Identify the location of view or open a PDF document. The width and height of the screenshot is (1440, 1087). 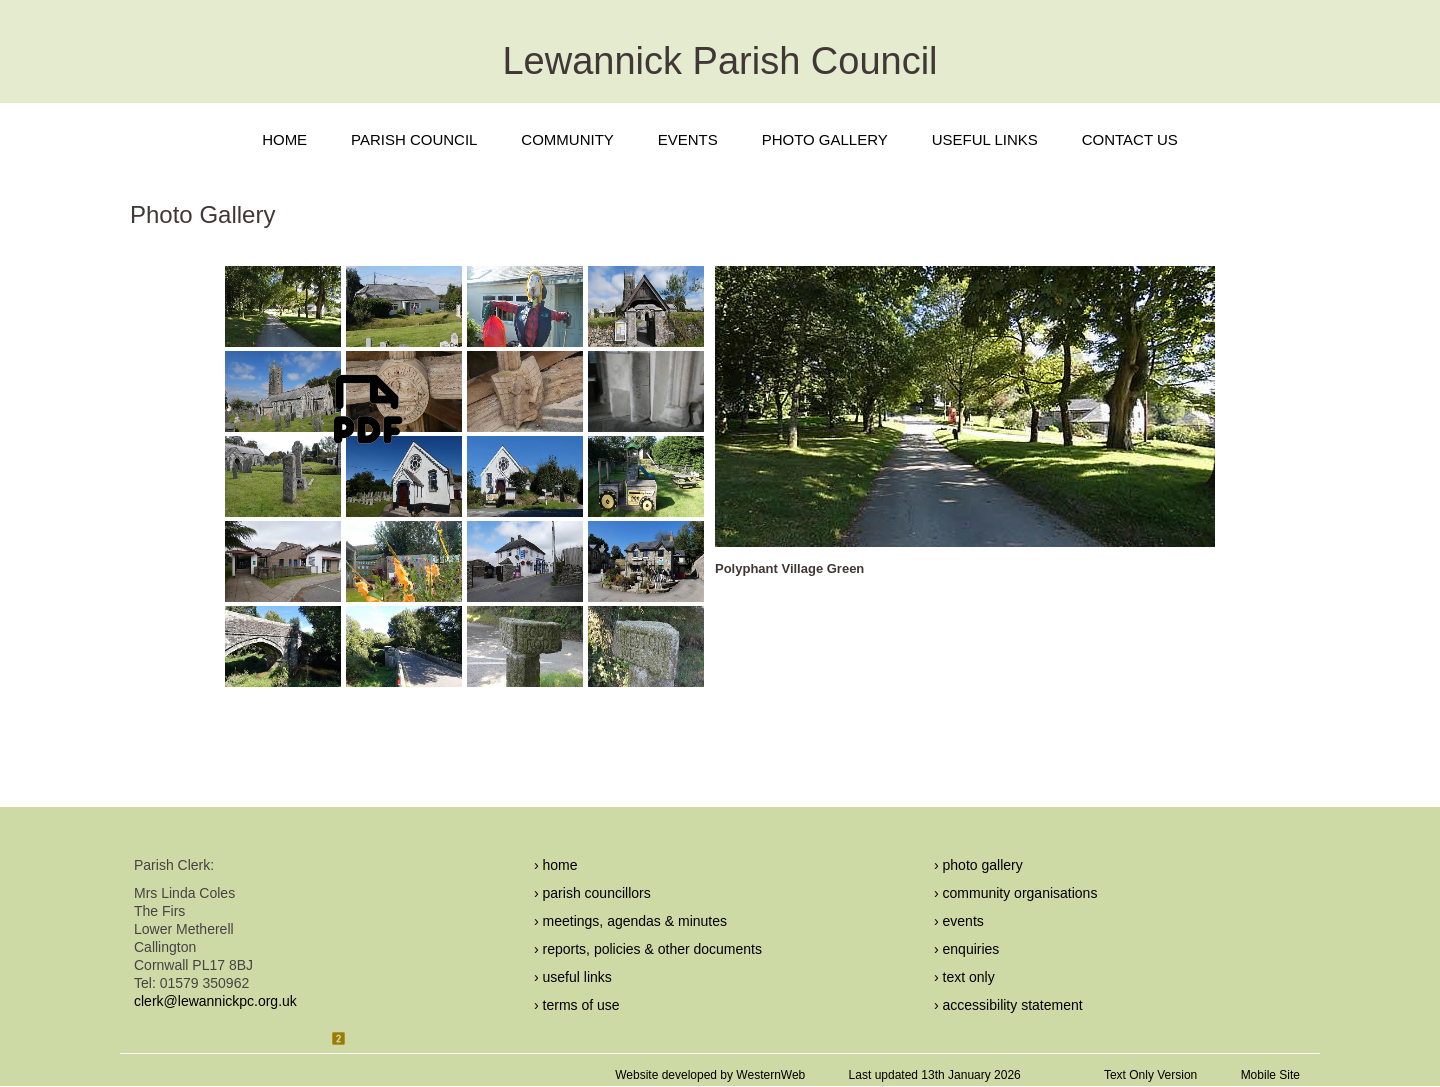
(367, 412).